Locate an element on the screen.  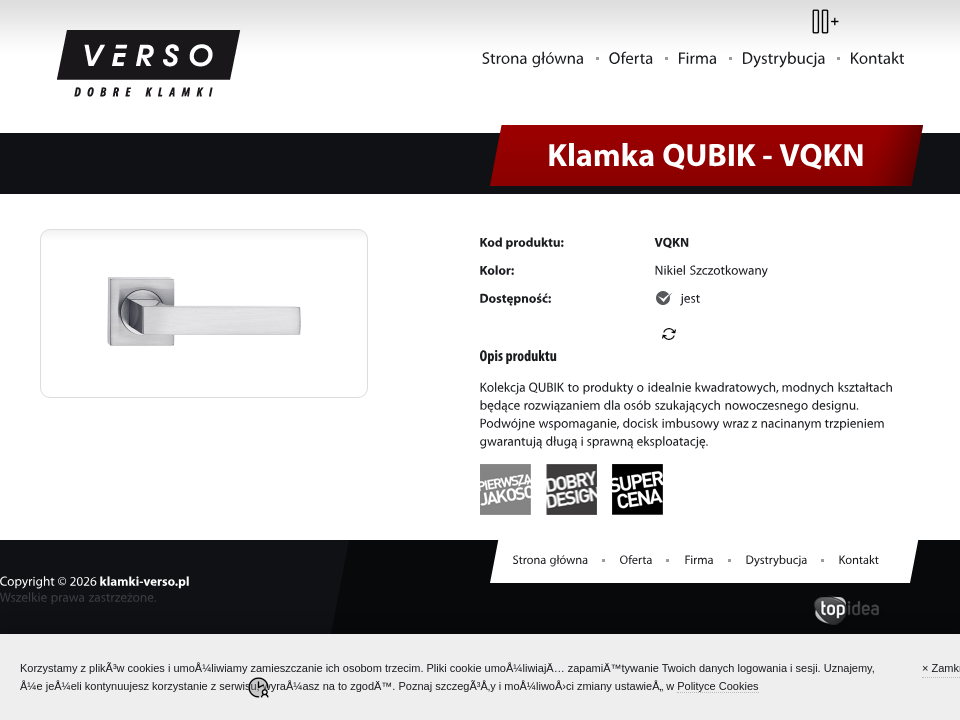
sync data across devices is located at coordinates (669, 334).